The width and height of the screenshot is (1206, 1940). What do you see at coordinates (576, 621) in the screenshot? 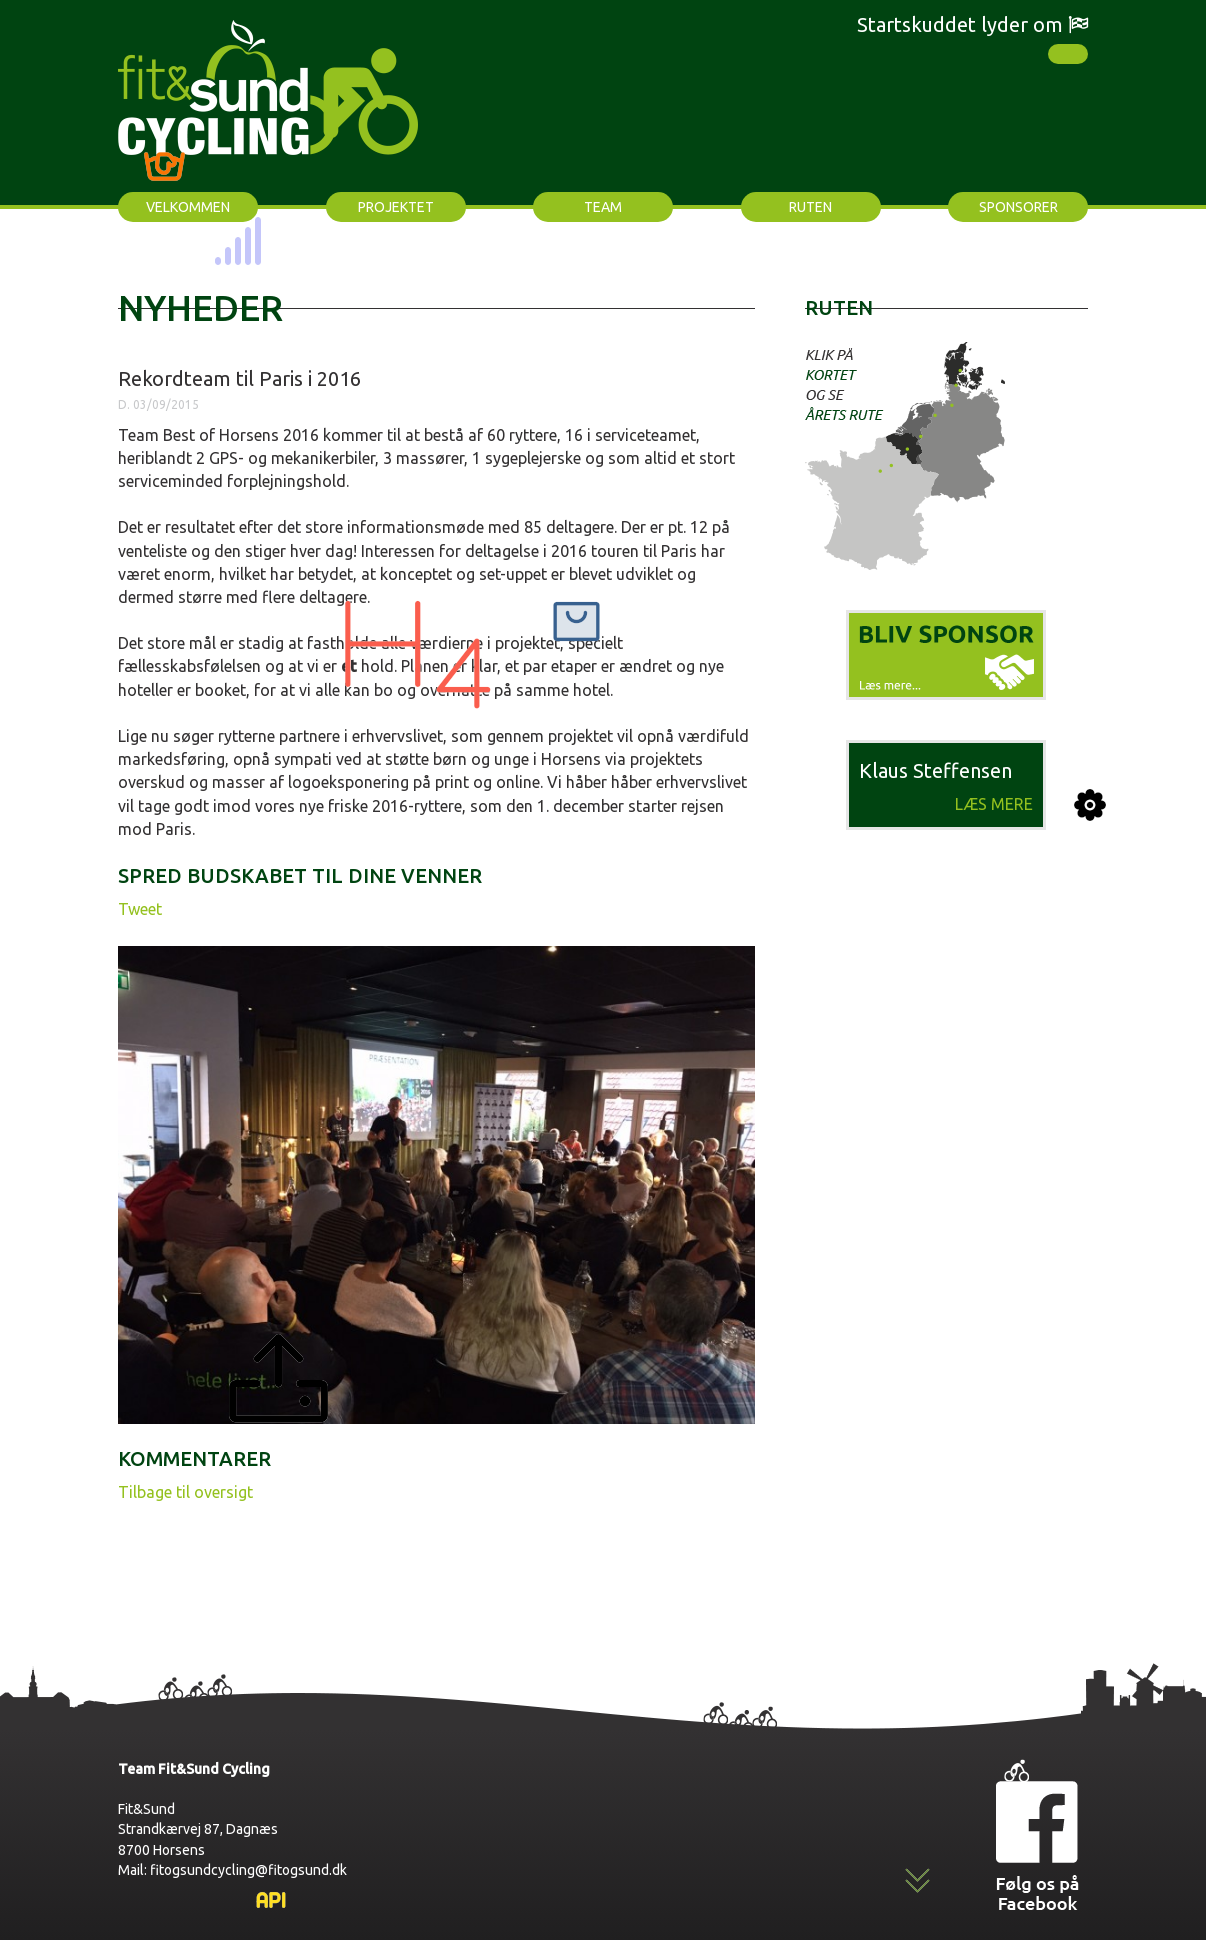
I see `view your shopping bag` at bounding box center [576, 621].